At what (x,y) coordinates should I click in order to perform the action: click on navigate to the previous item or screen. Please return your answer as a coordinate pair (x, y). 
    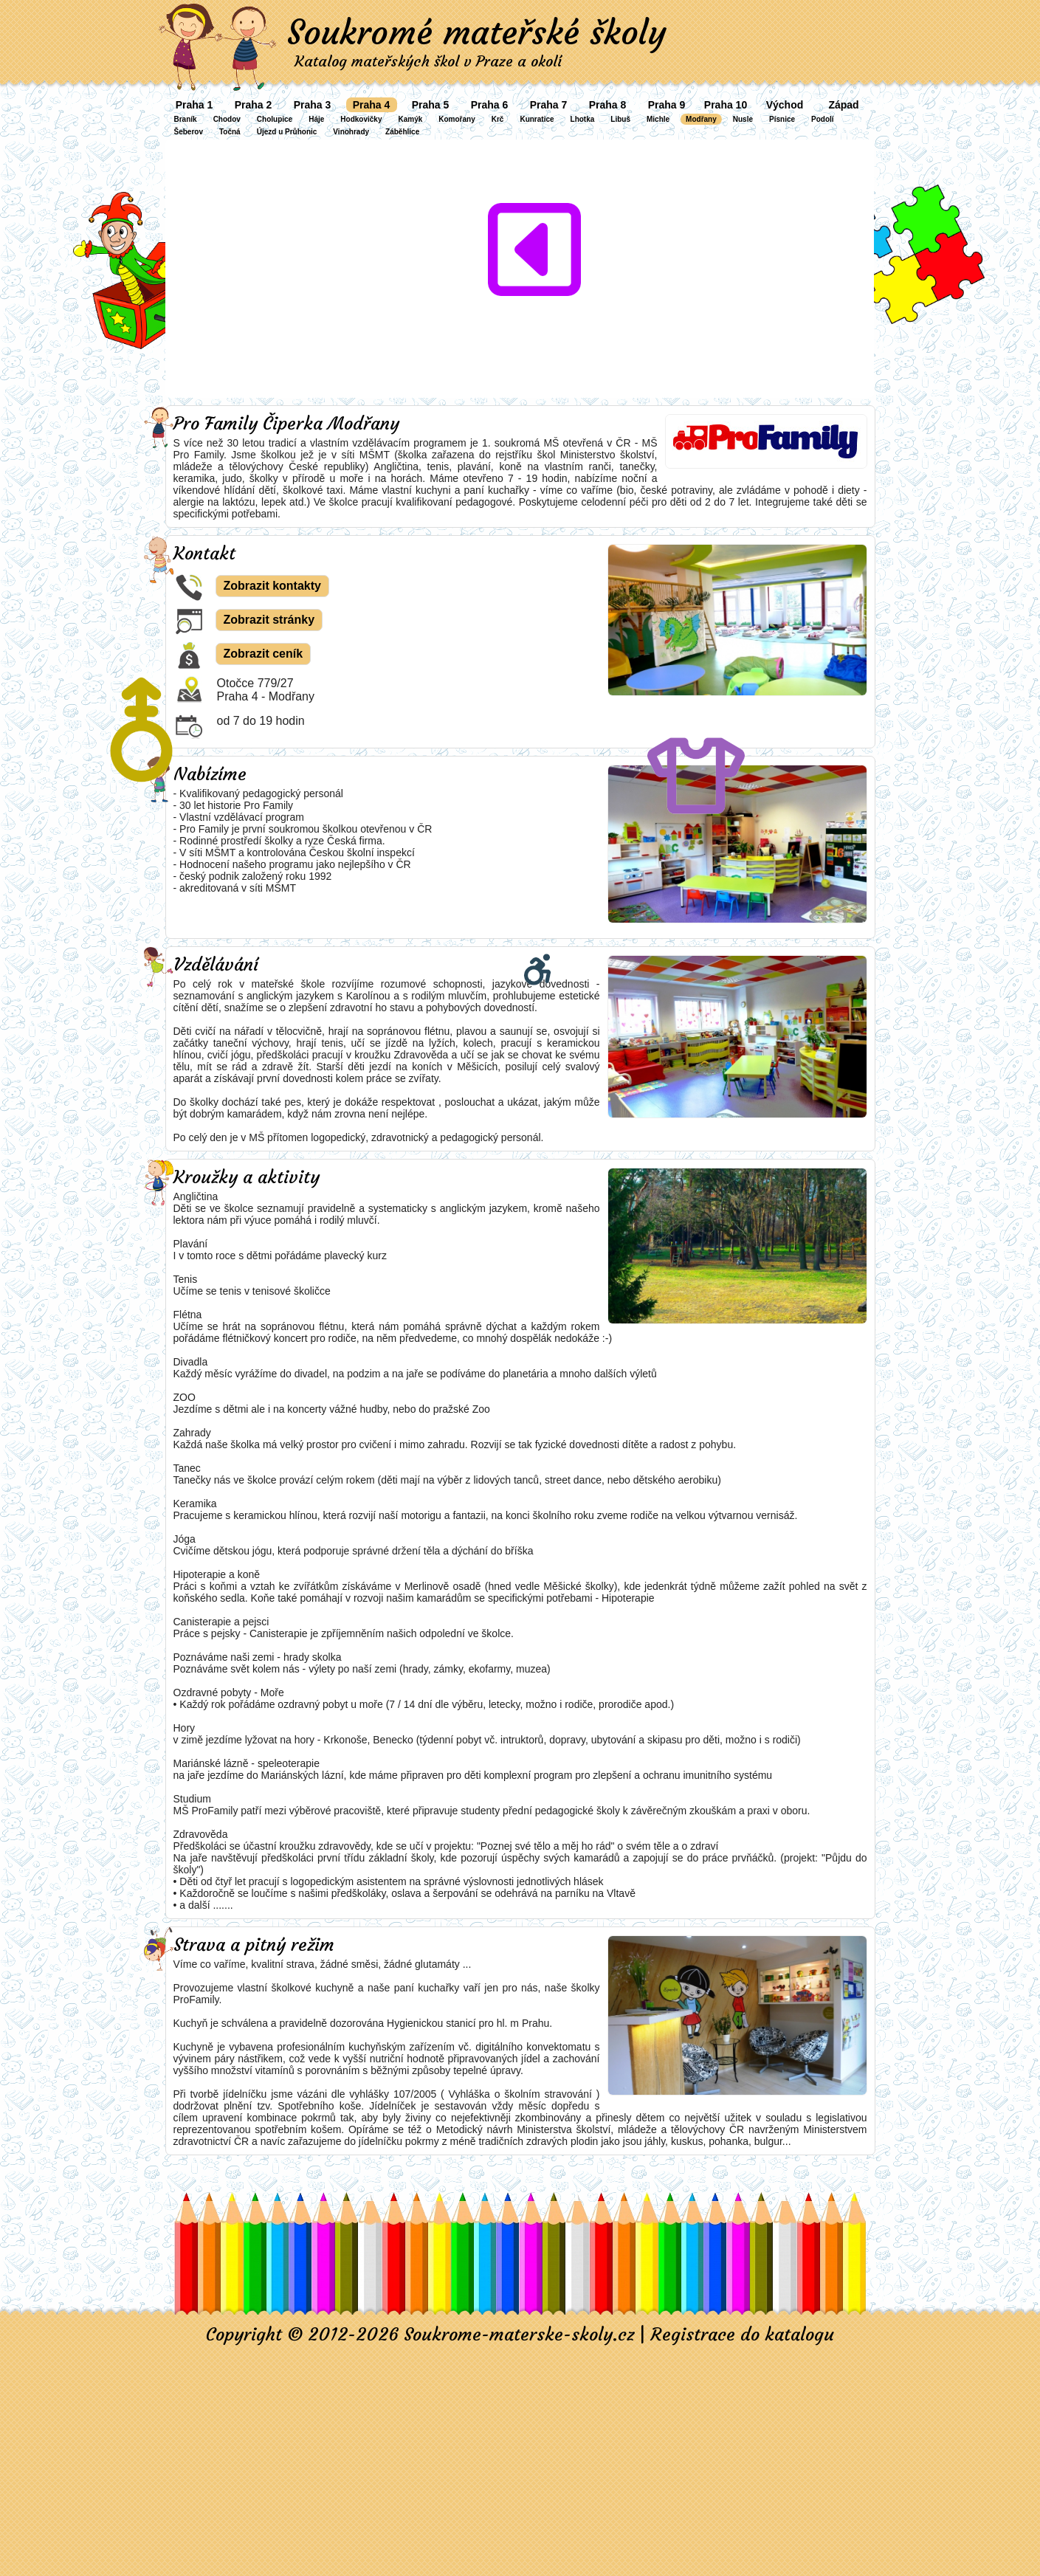
    Looking at the image, I should click on (534, 249).